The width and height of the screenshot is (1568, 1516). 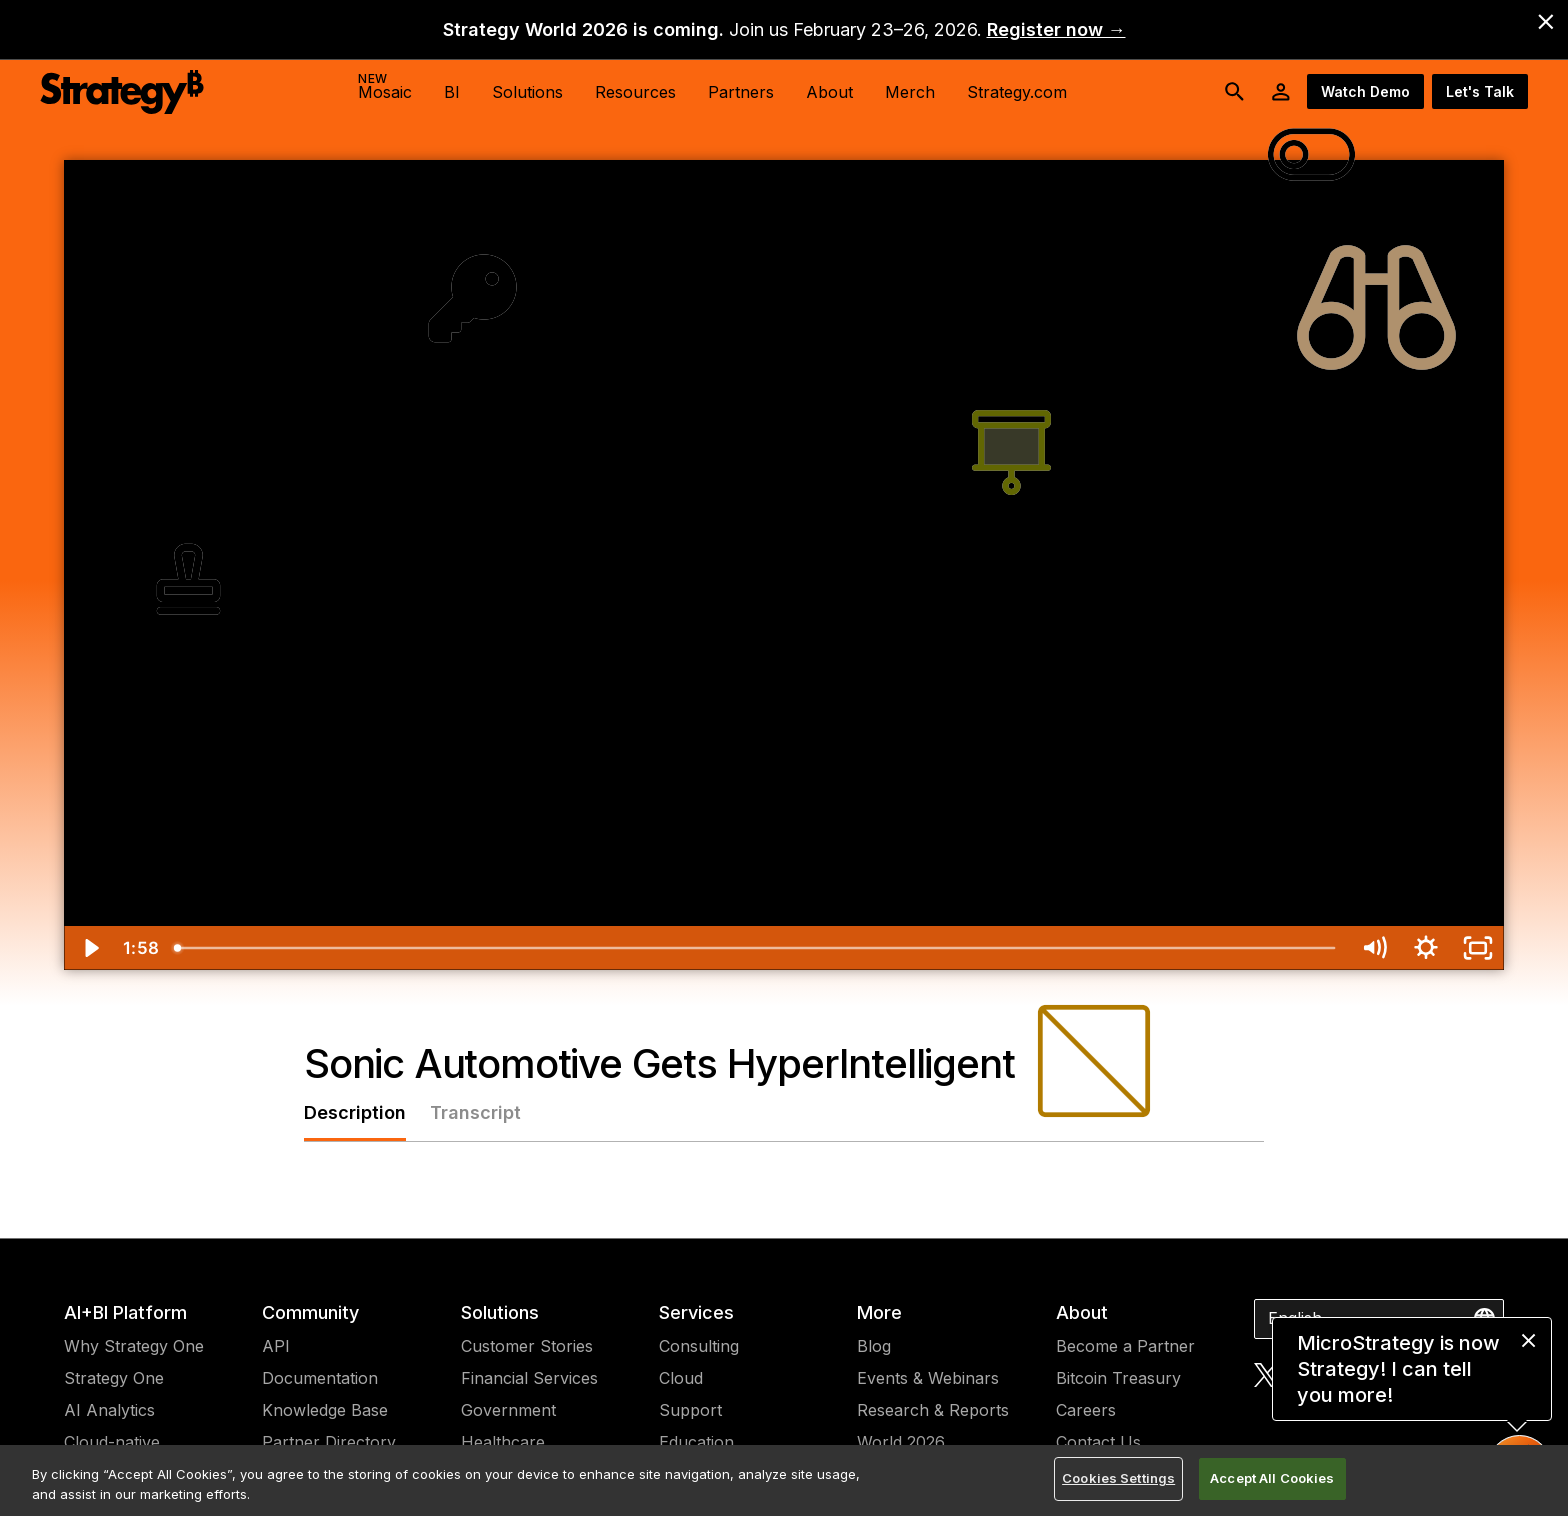 I want to click on placeholder for missing or unloaded image content, so click(x=1094, y=1061).